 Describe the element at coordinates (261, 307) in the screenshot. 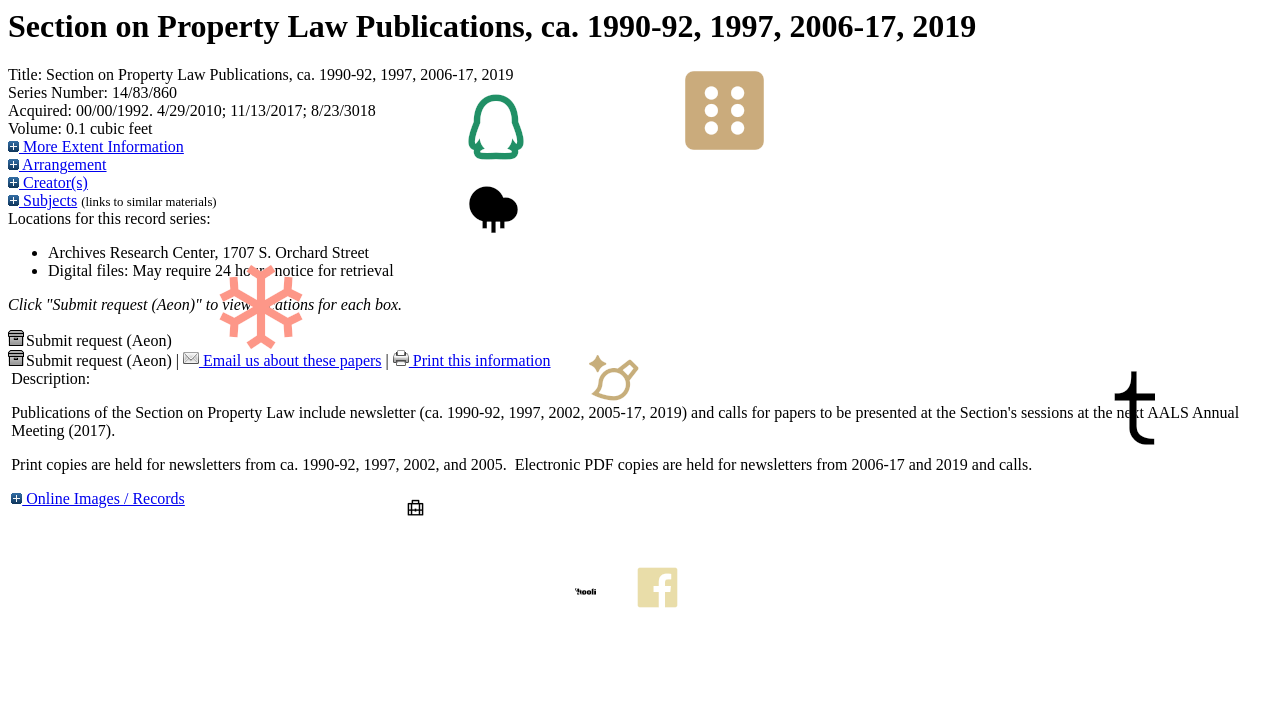

I see `activate cooling or air conditioning mode` at that location.